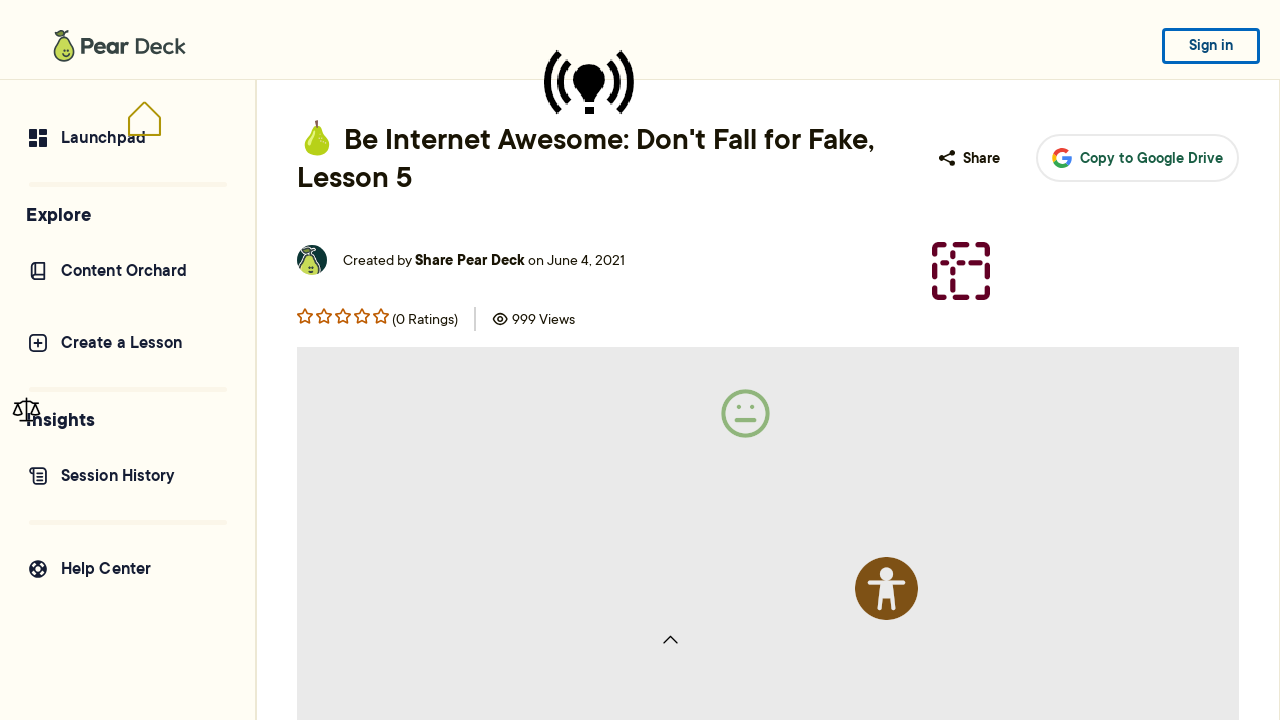  I want to click on view license or legal information, so click(26, 409).